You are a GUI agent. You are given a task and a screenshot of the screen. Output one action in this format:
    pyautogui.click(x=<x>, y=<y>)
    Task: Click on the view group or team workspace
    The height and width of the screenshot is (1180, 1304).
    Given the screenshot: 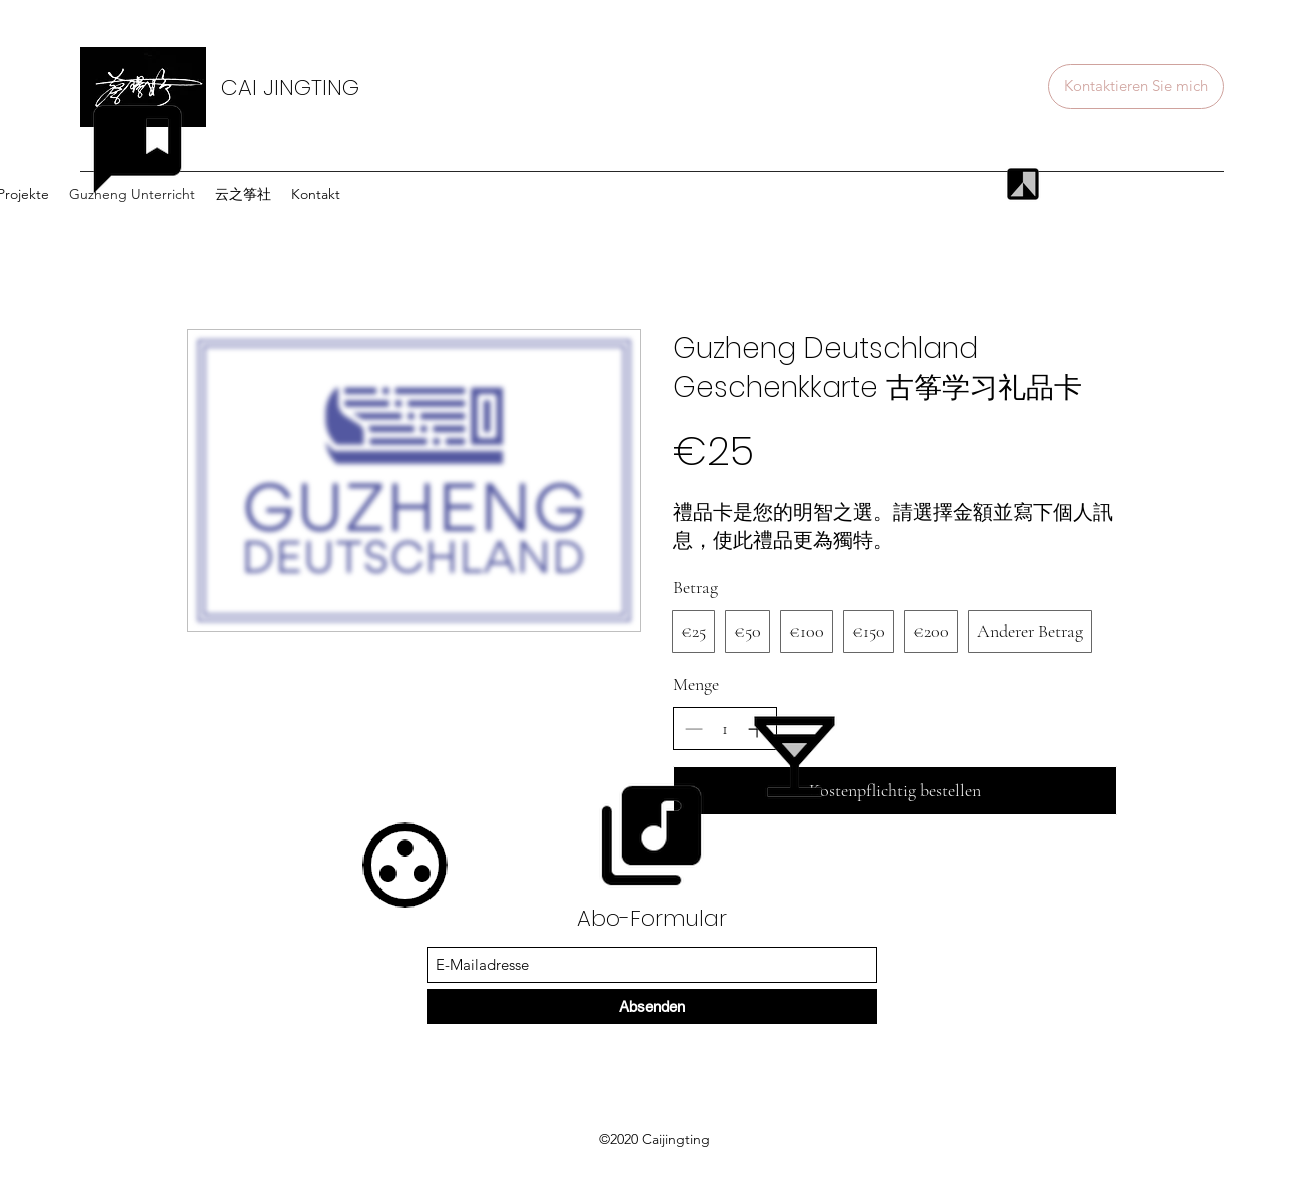 What is the action you would take?
    pyautogui.click(x=405, y=865)
    